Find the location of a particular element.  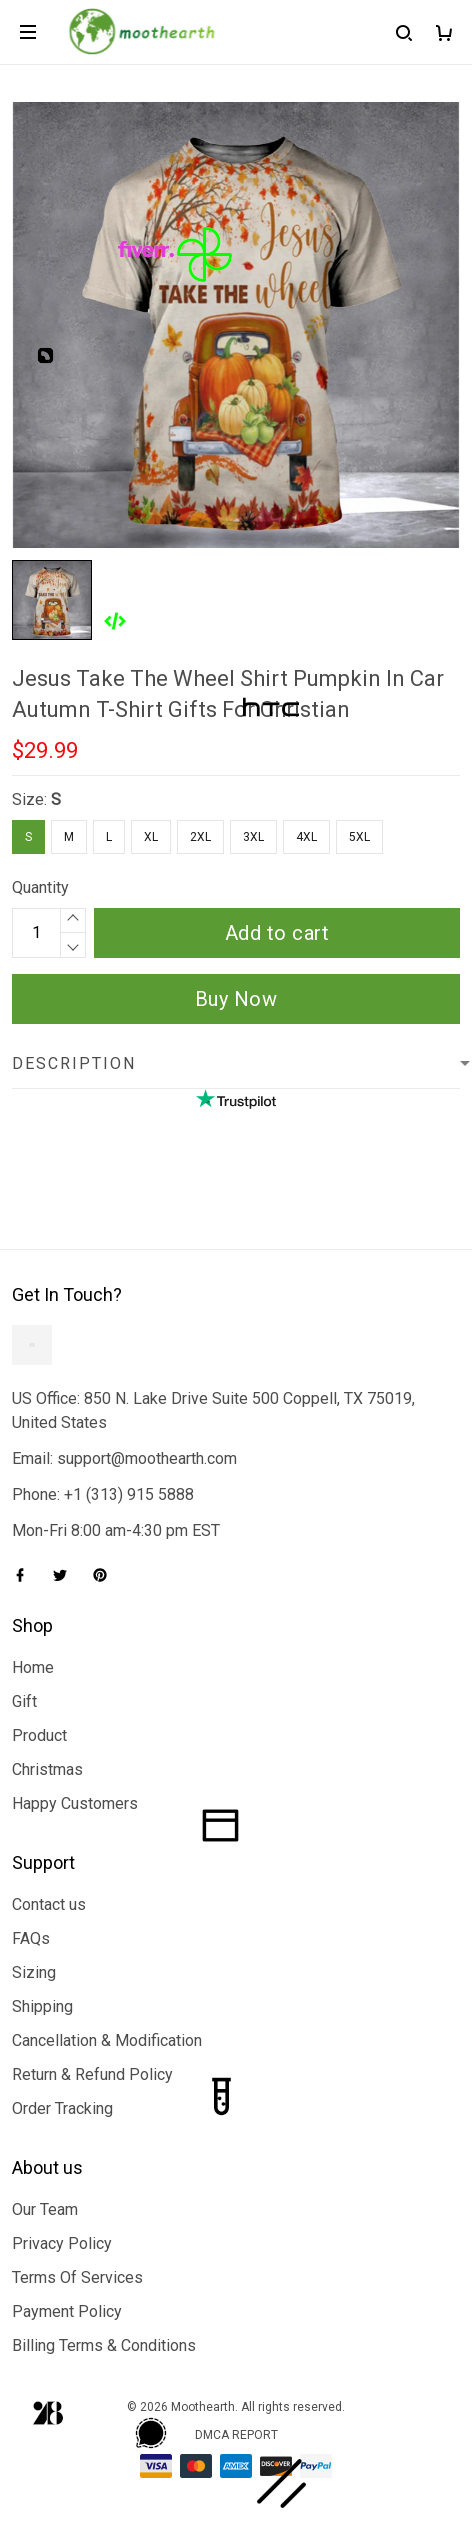

switch to top panel layout is located at coordinates (220, 1825).